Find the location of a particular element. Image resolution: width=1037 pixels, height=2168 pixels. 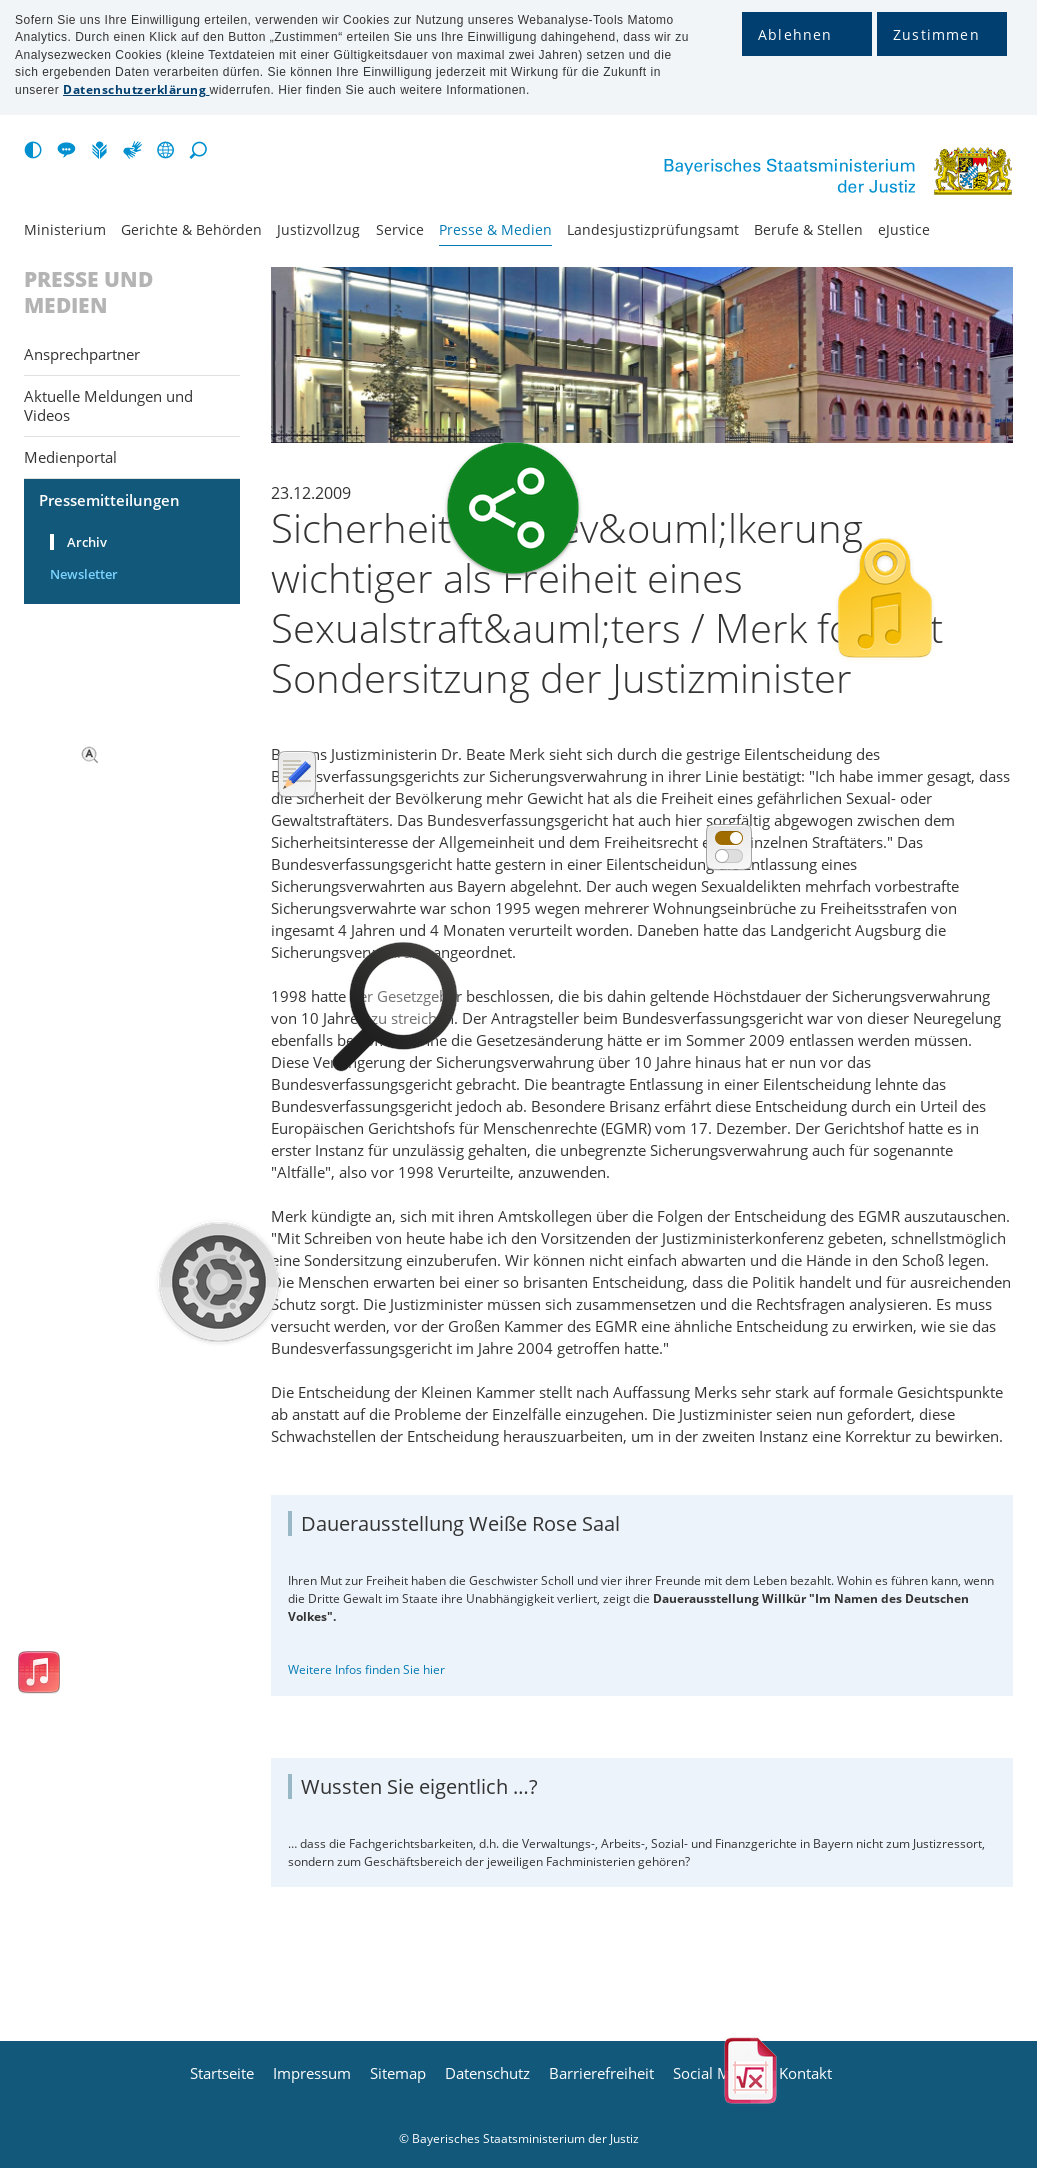

search within emails or messages is located at coordinates (90, 755).